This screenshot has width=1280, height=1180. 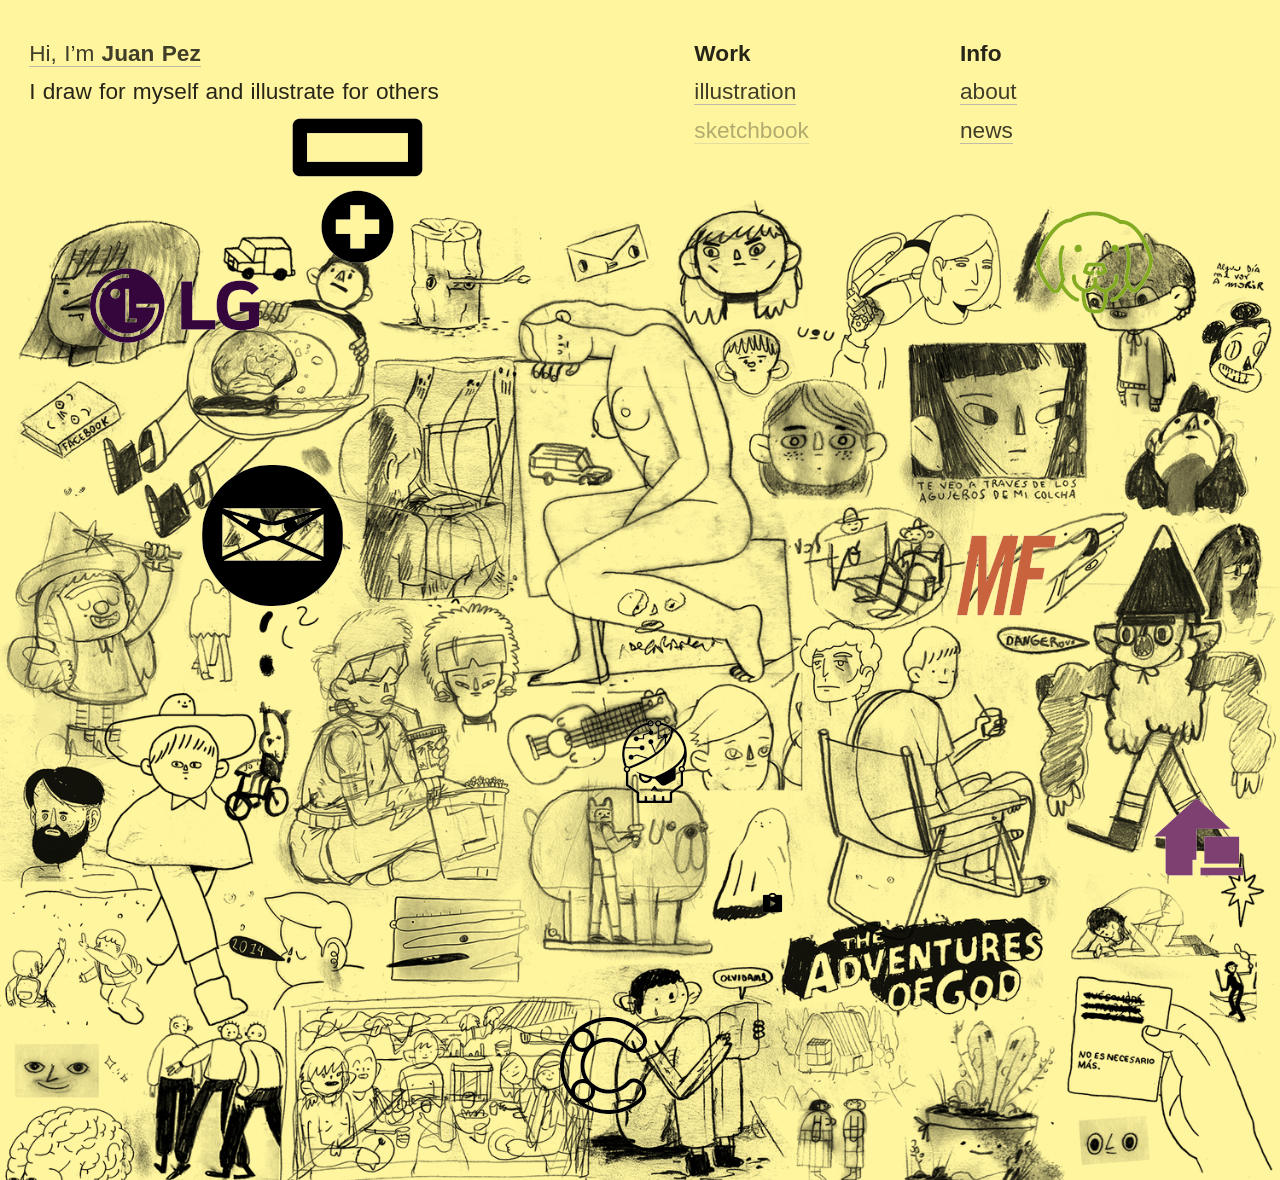 What do you see at coordinates (174, 305) in the screenshot?
I see `LG brand logo or product identifier` at bounding box center [174, 305].